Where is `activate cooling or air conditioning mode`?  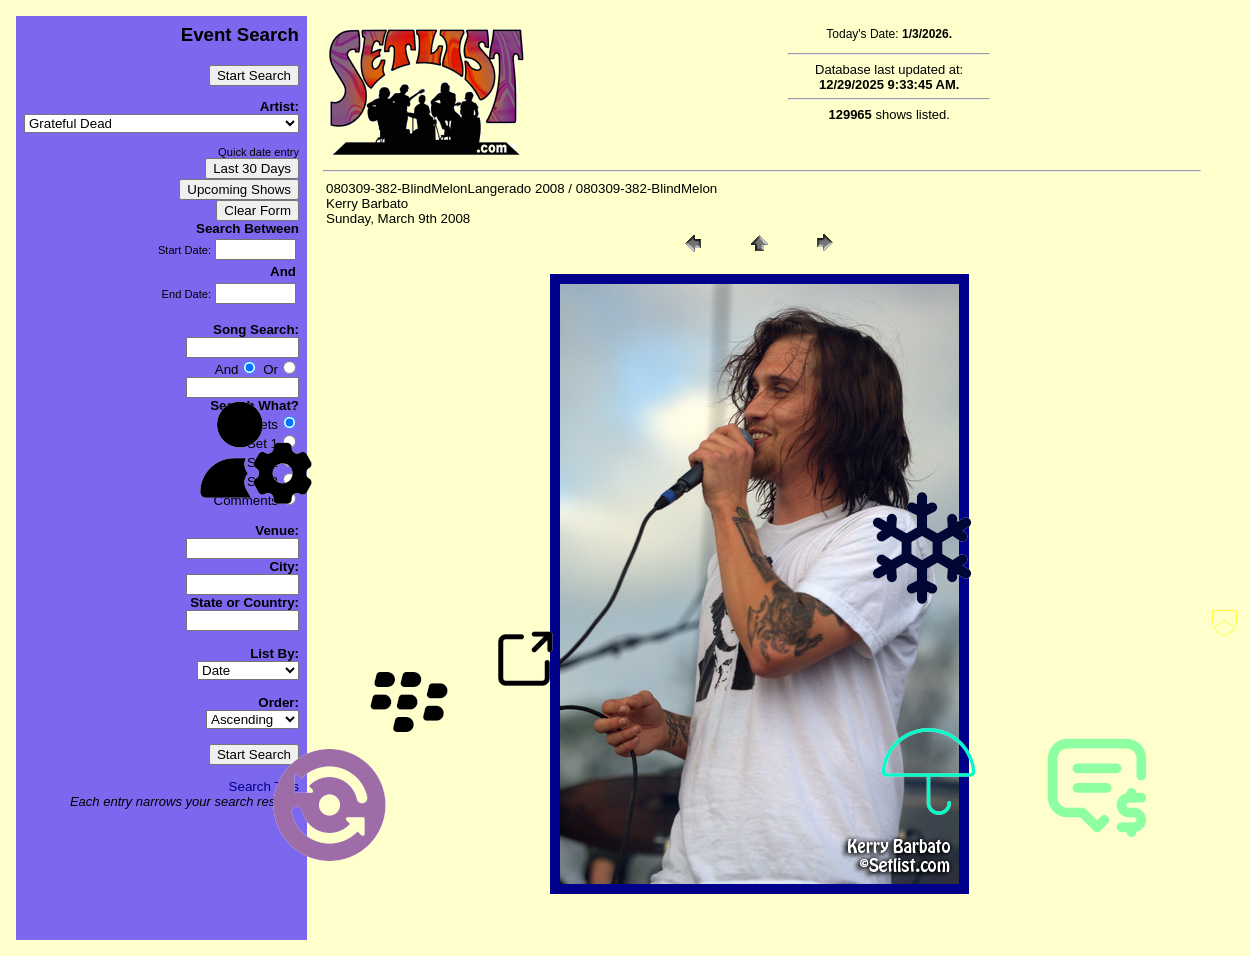
activate cooling or air conditioning mode is located at coordinates (922, 548).